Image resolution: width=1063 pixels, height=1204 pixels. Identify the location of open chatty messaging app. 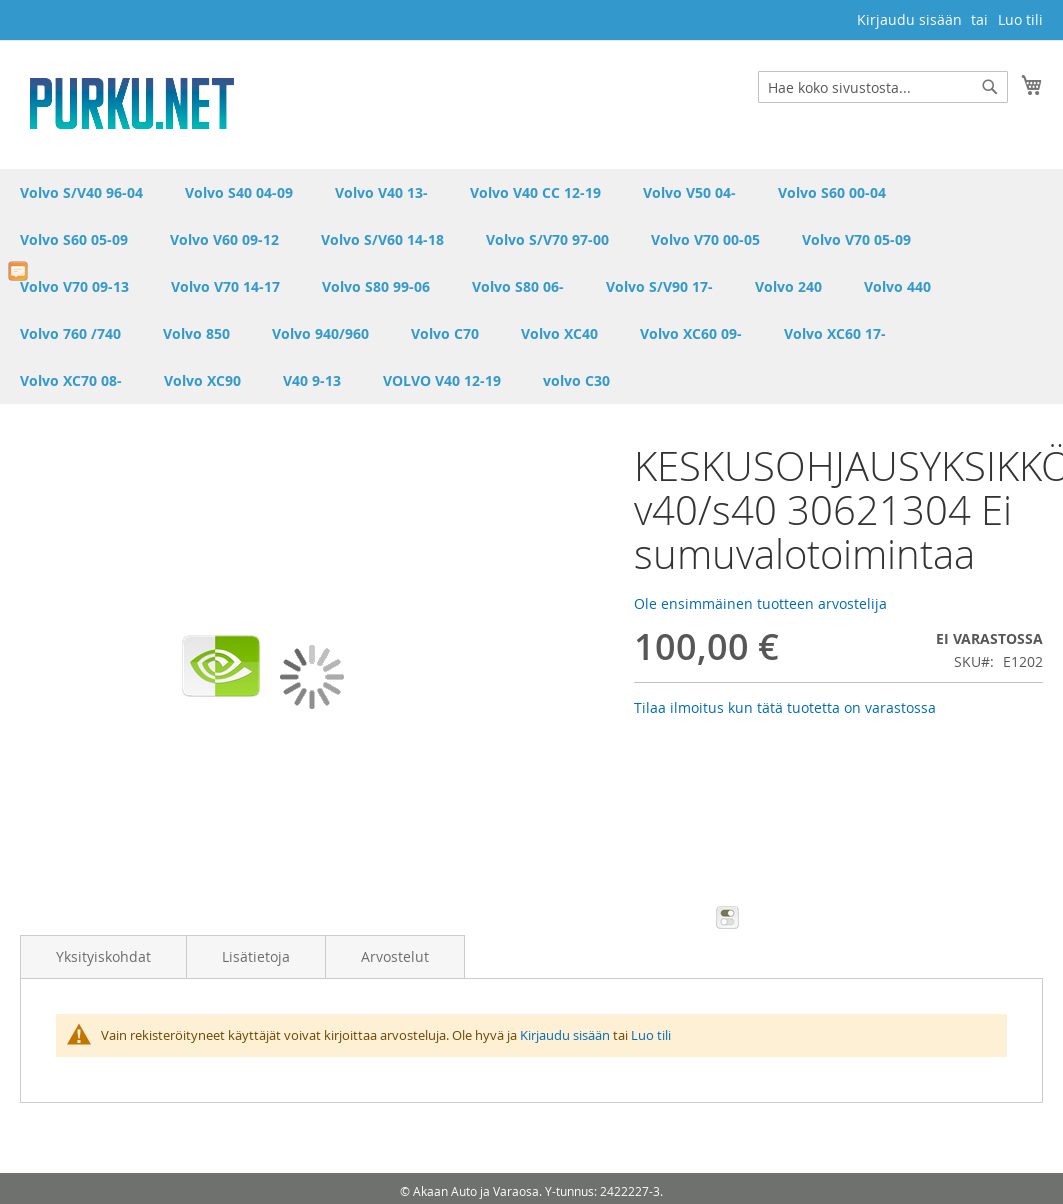
(18, 271).